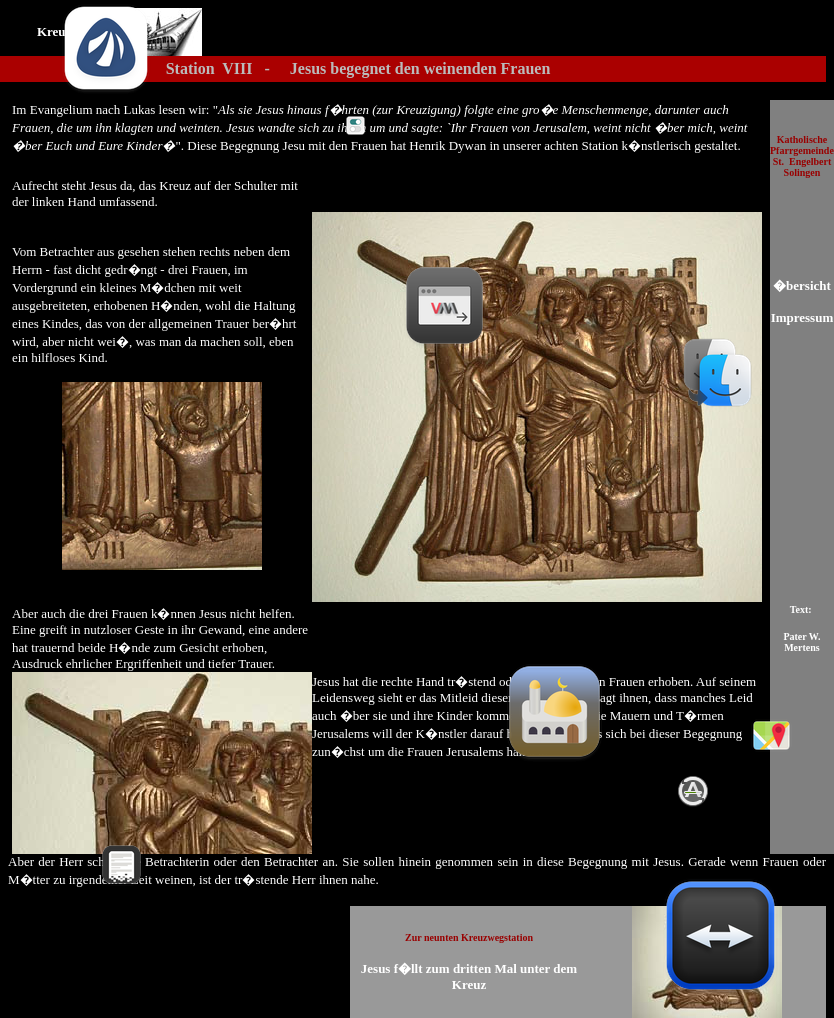 Image resolution: width=834 pixels, height=1018 pixels. What do you see at coordinates (720, 935) in the screenshot?
I see `open TeamViewer for remote desktop access` at bounding box center [720, 935].